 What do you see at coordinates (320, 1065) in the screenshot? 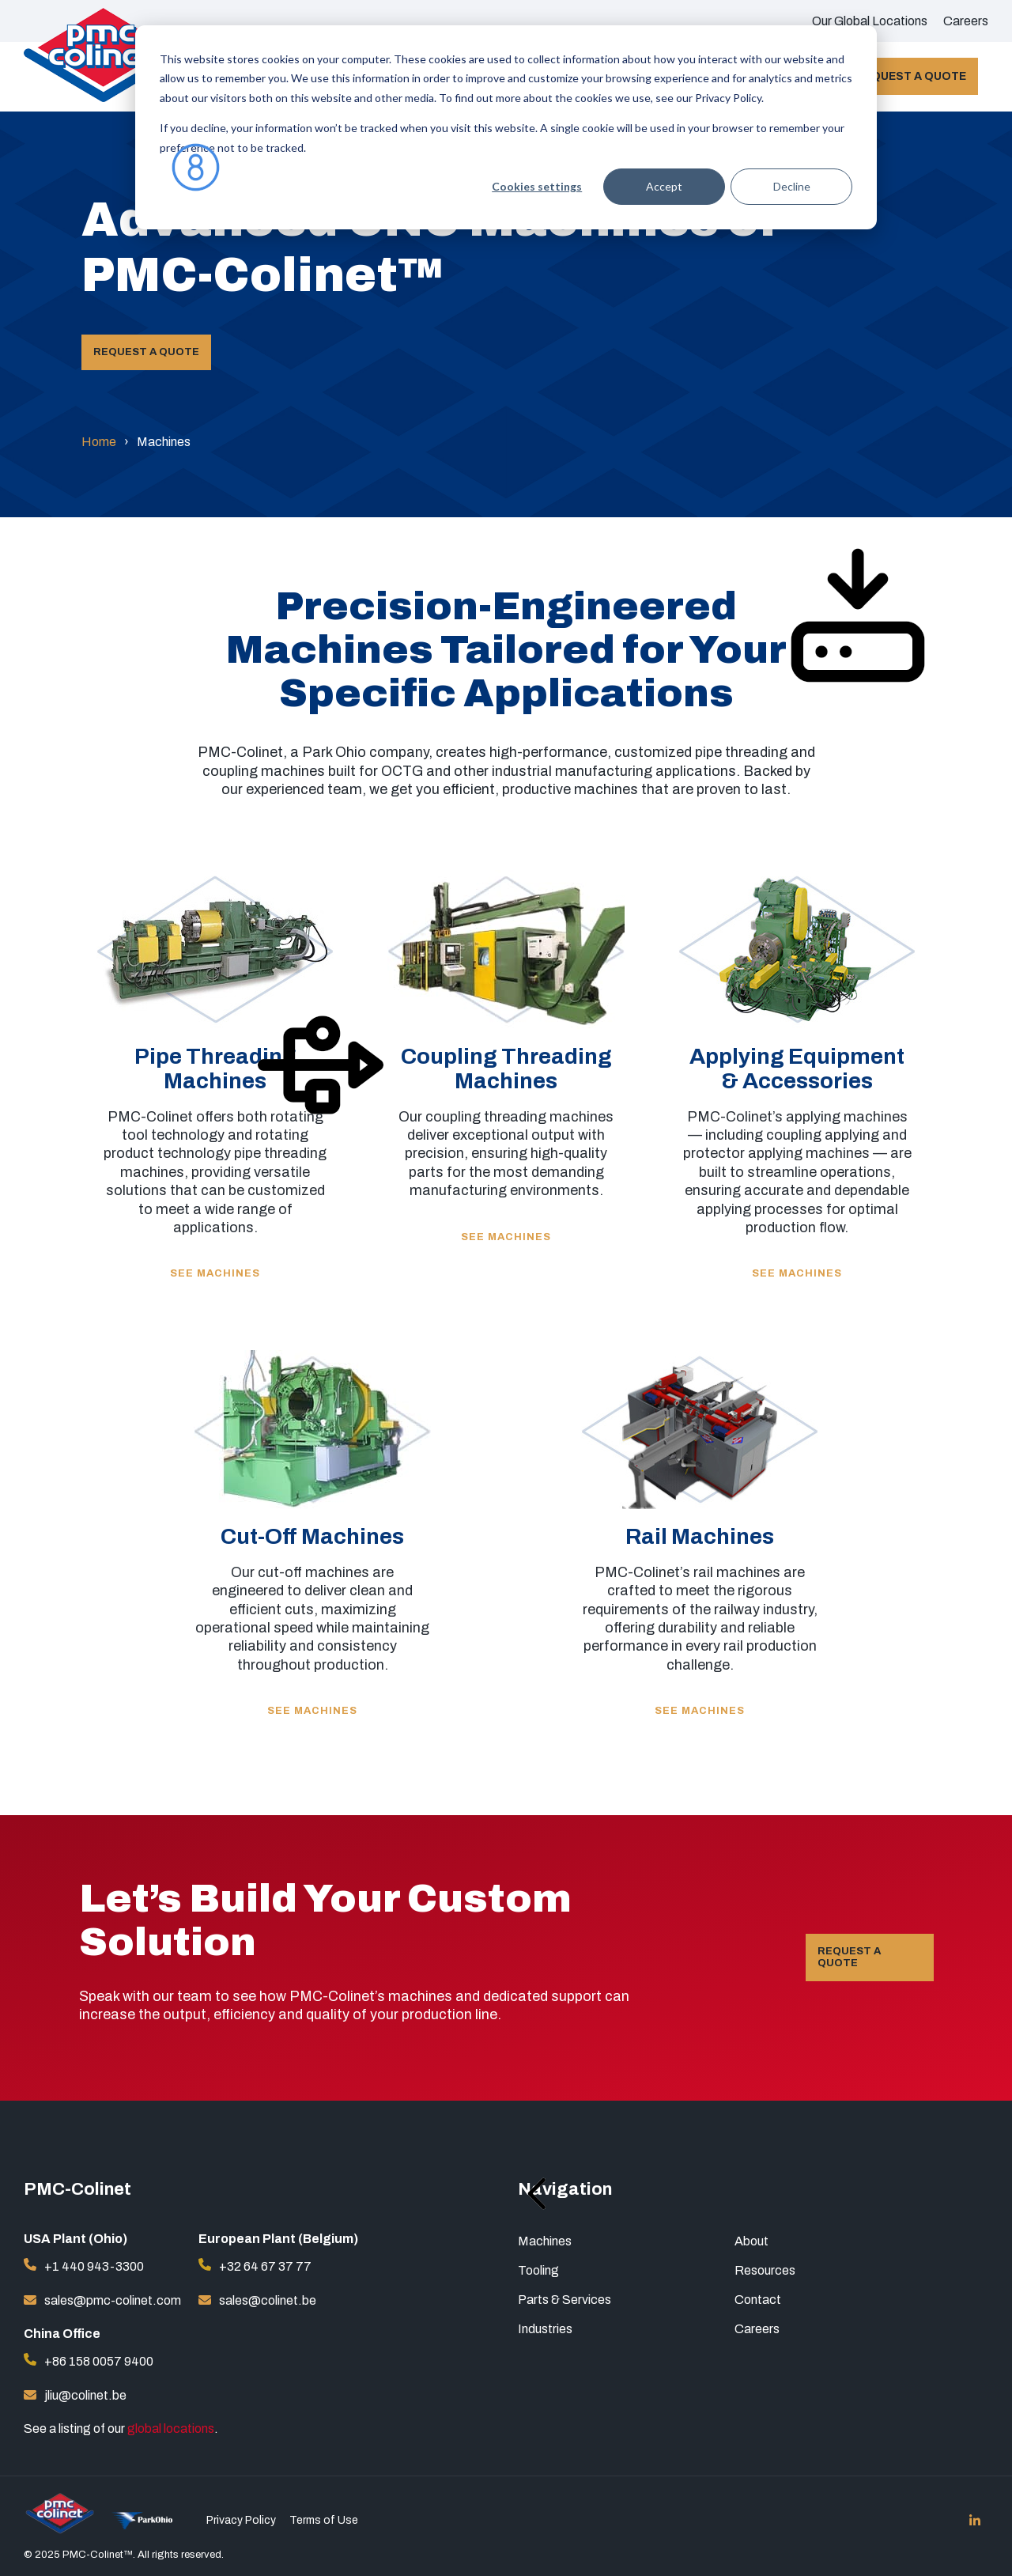
I see `connect a usb device` at bounding box center [320, 1065].